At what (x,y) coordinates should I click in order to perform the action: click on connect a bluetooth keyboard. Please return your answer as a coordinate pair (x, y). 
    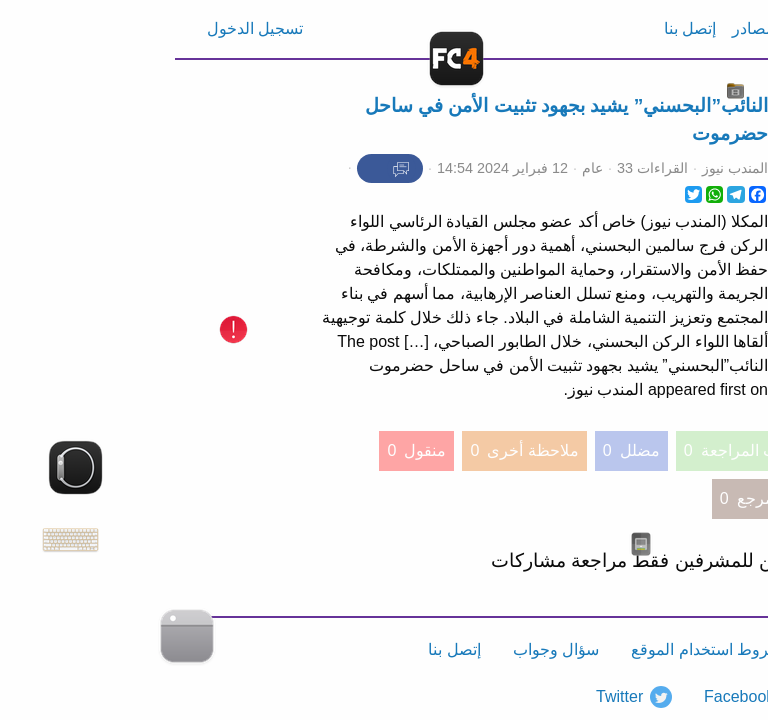
    Looking at the image, I should click on (70, 539).